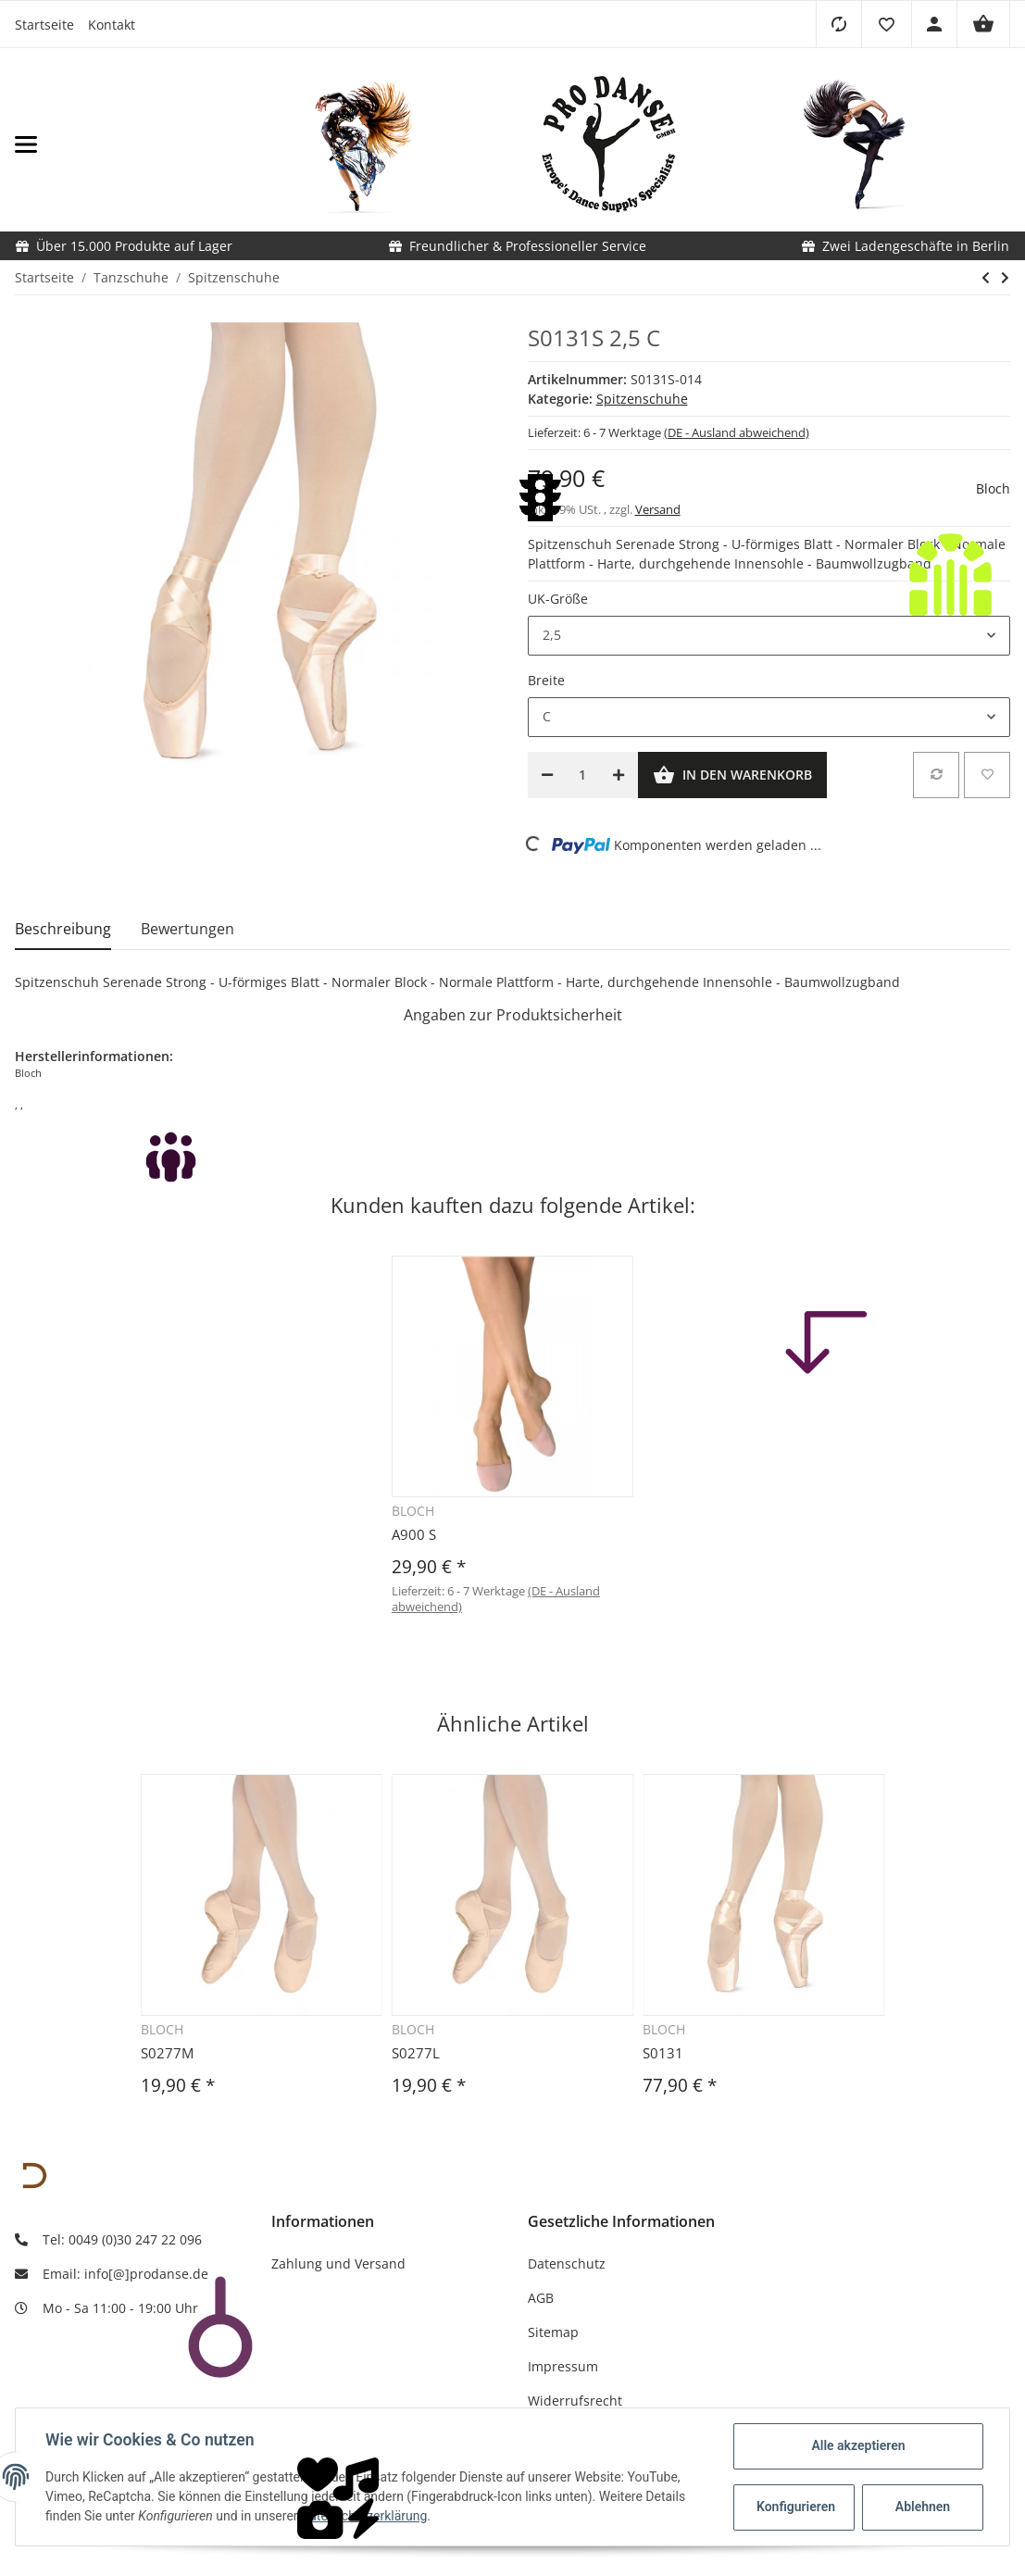  I want to click on access media and creative tools, so click(338, 2498).